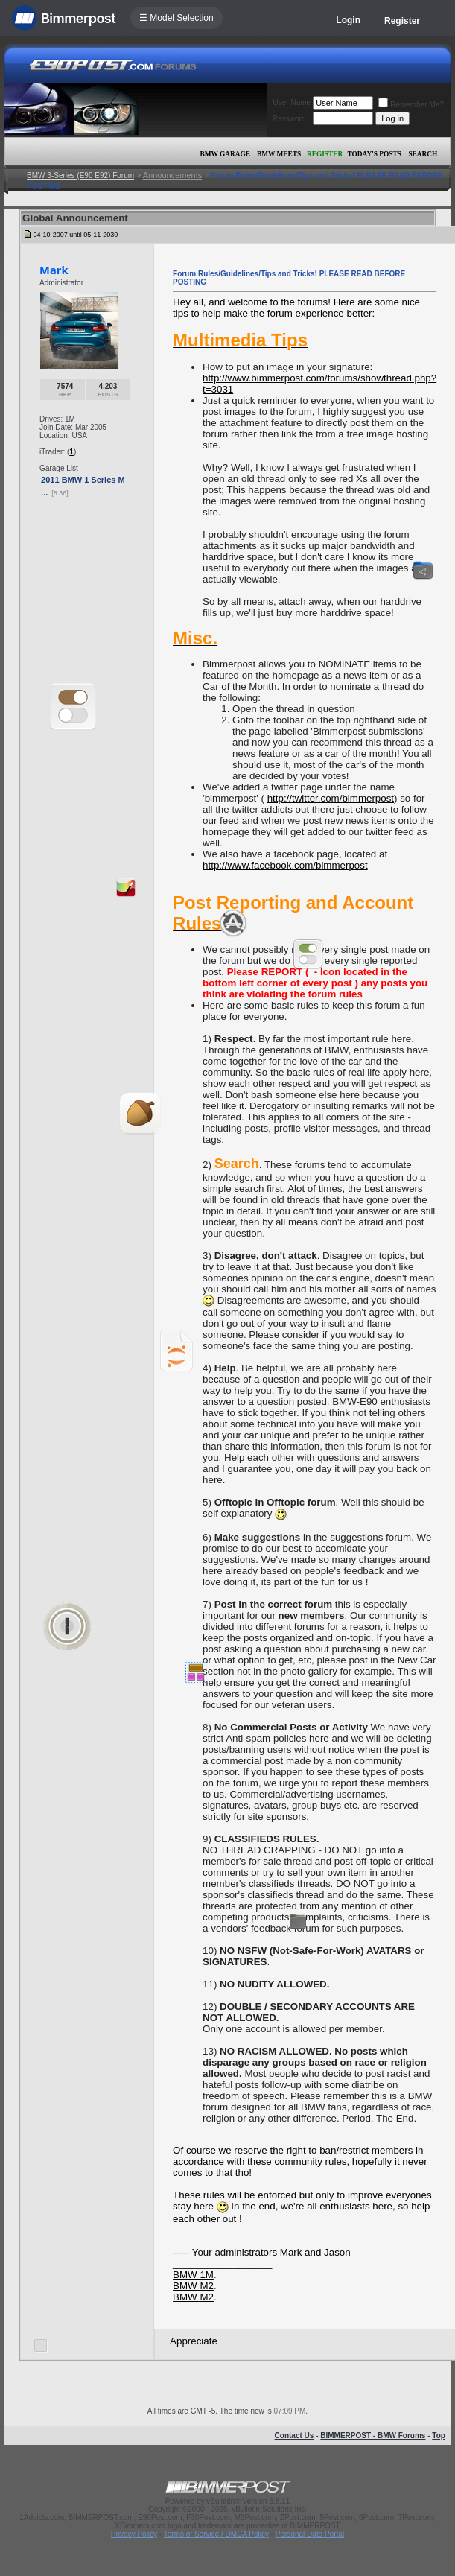 The width and height of the screenshot is (455, 2576). Describe the element at coordinates (298, 1921) in the screenshot. I see `open a folder to view its contents` at that location.